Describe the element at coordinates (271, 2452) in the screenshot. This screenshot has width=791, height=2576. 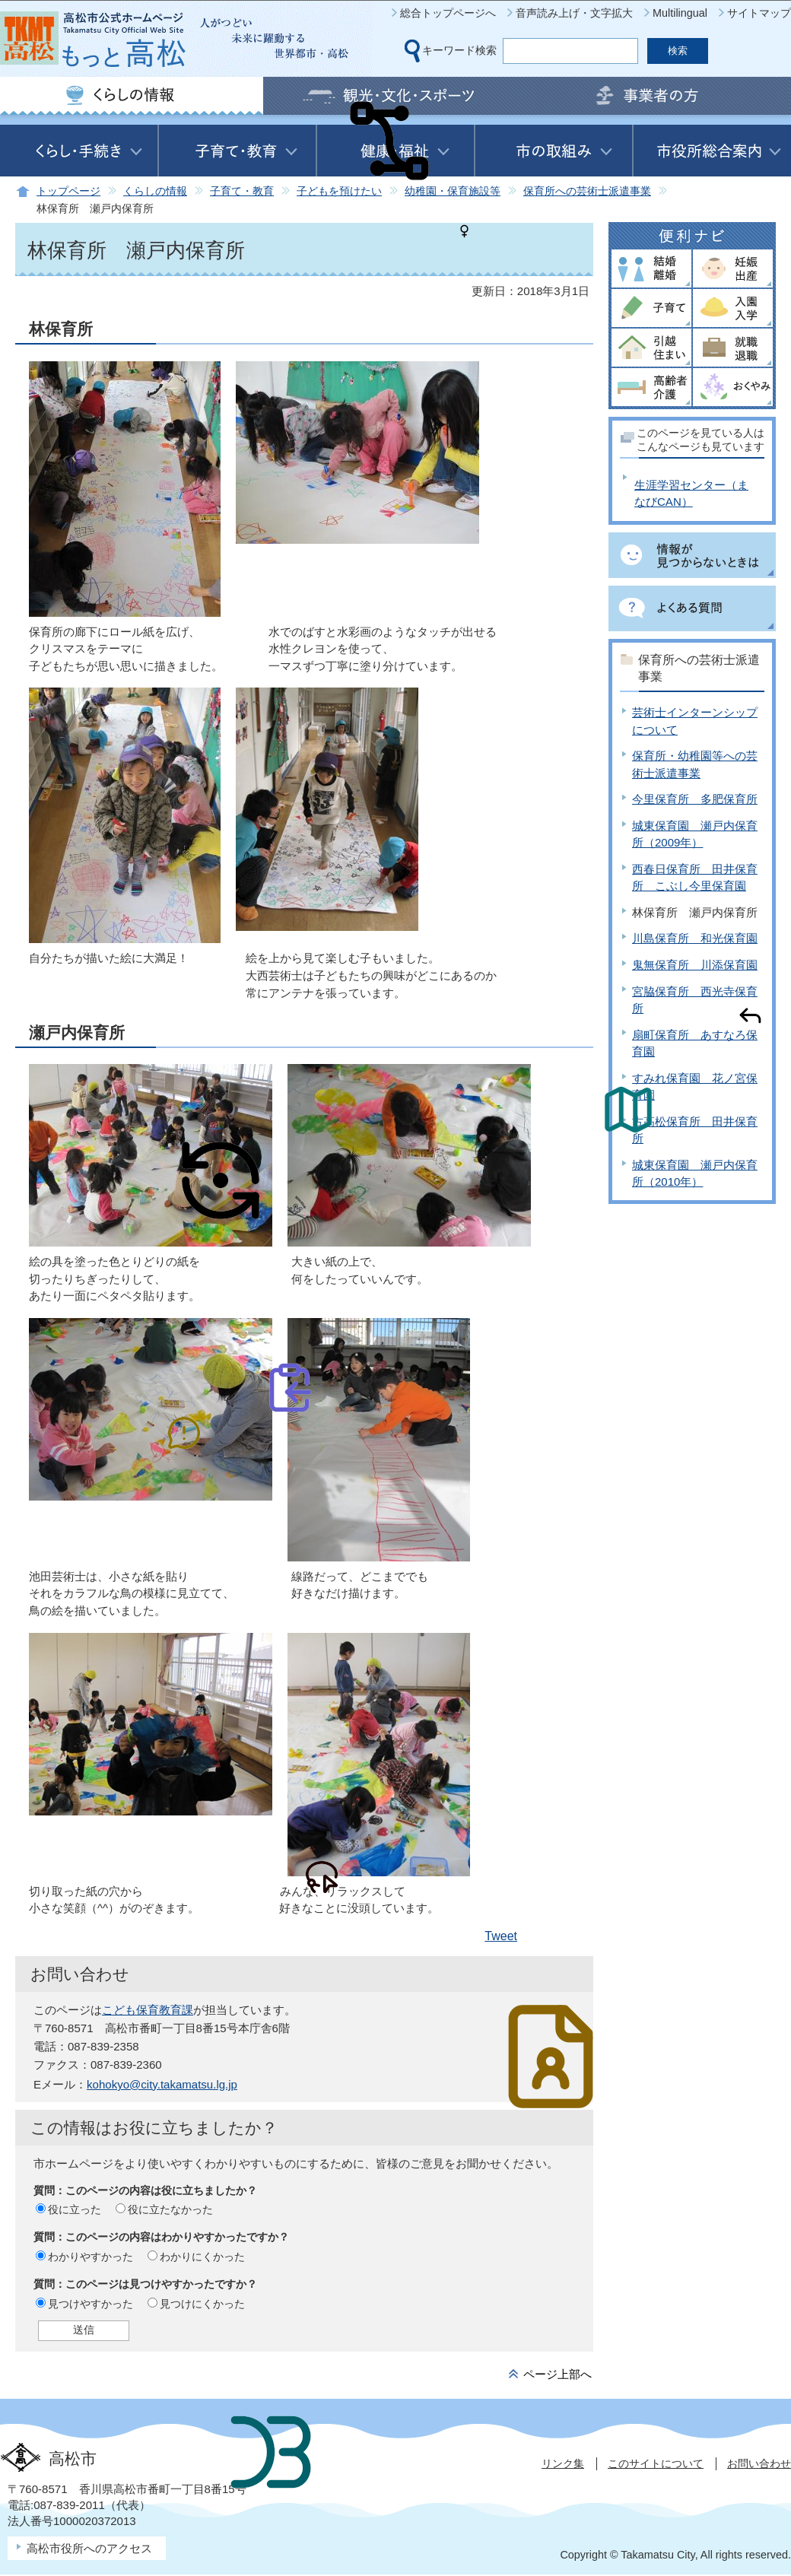
I see `D3.js data visualization library logo` at that location.